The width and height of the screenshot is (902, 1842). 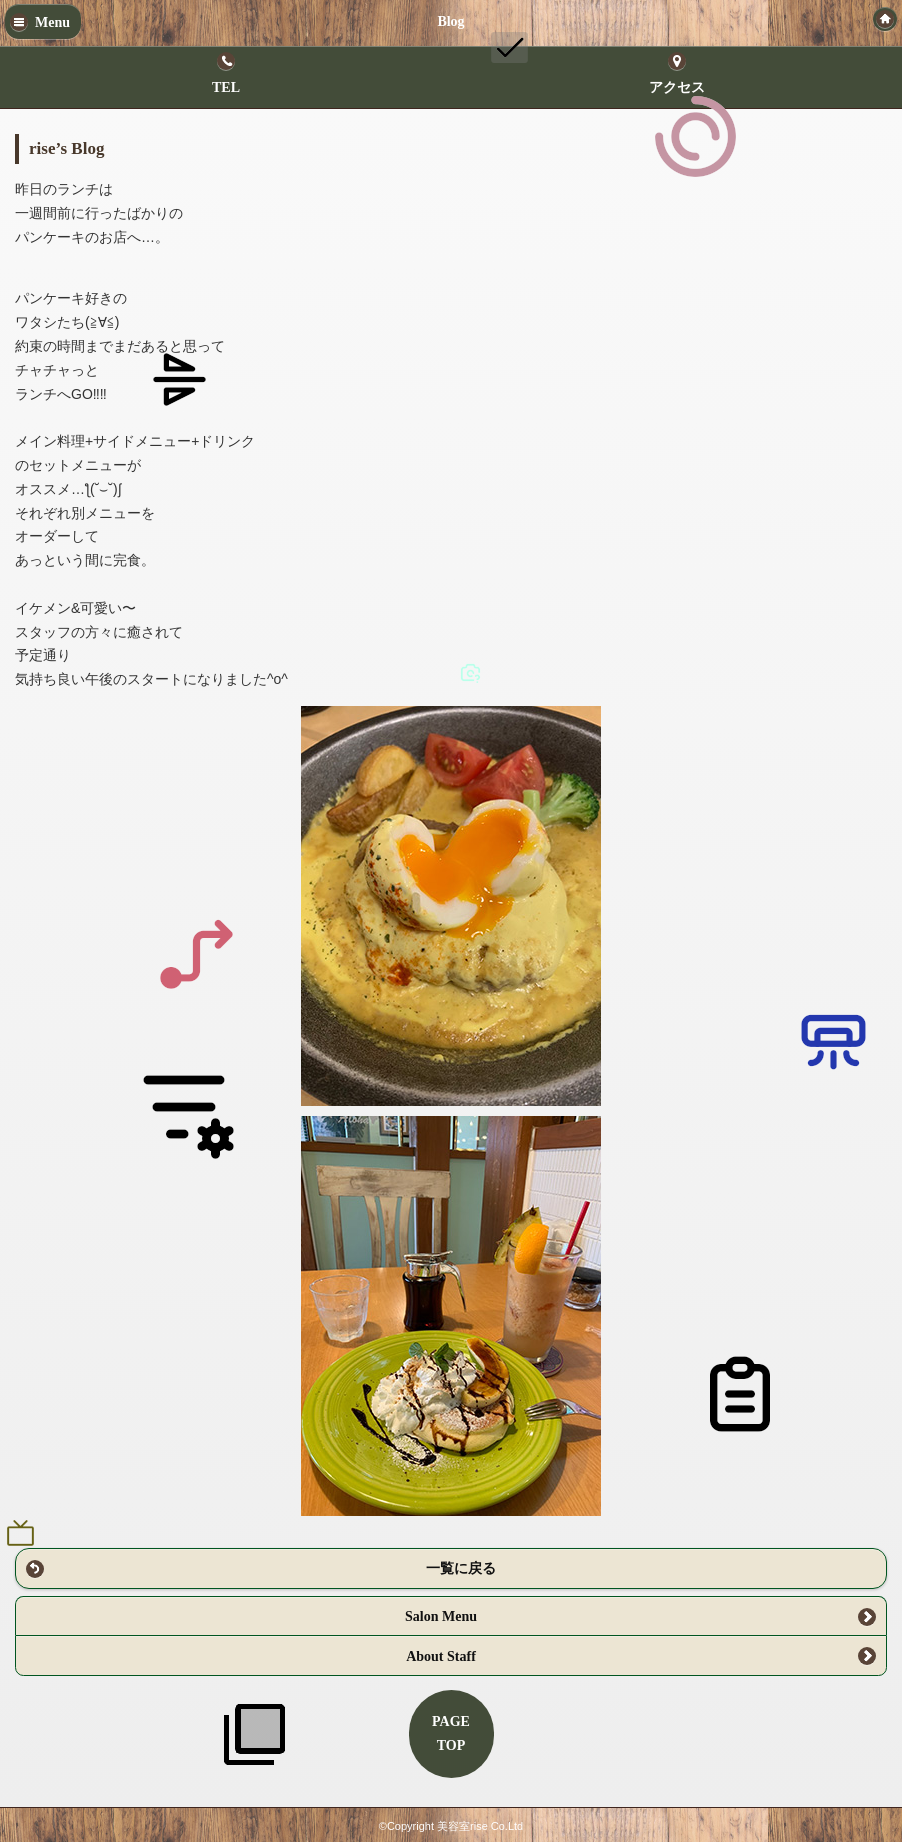 What do you see at coordinates (179, 379) in the screenshot?
I see `flip image horizontally` at bounding box center [179, 379].